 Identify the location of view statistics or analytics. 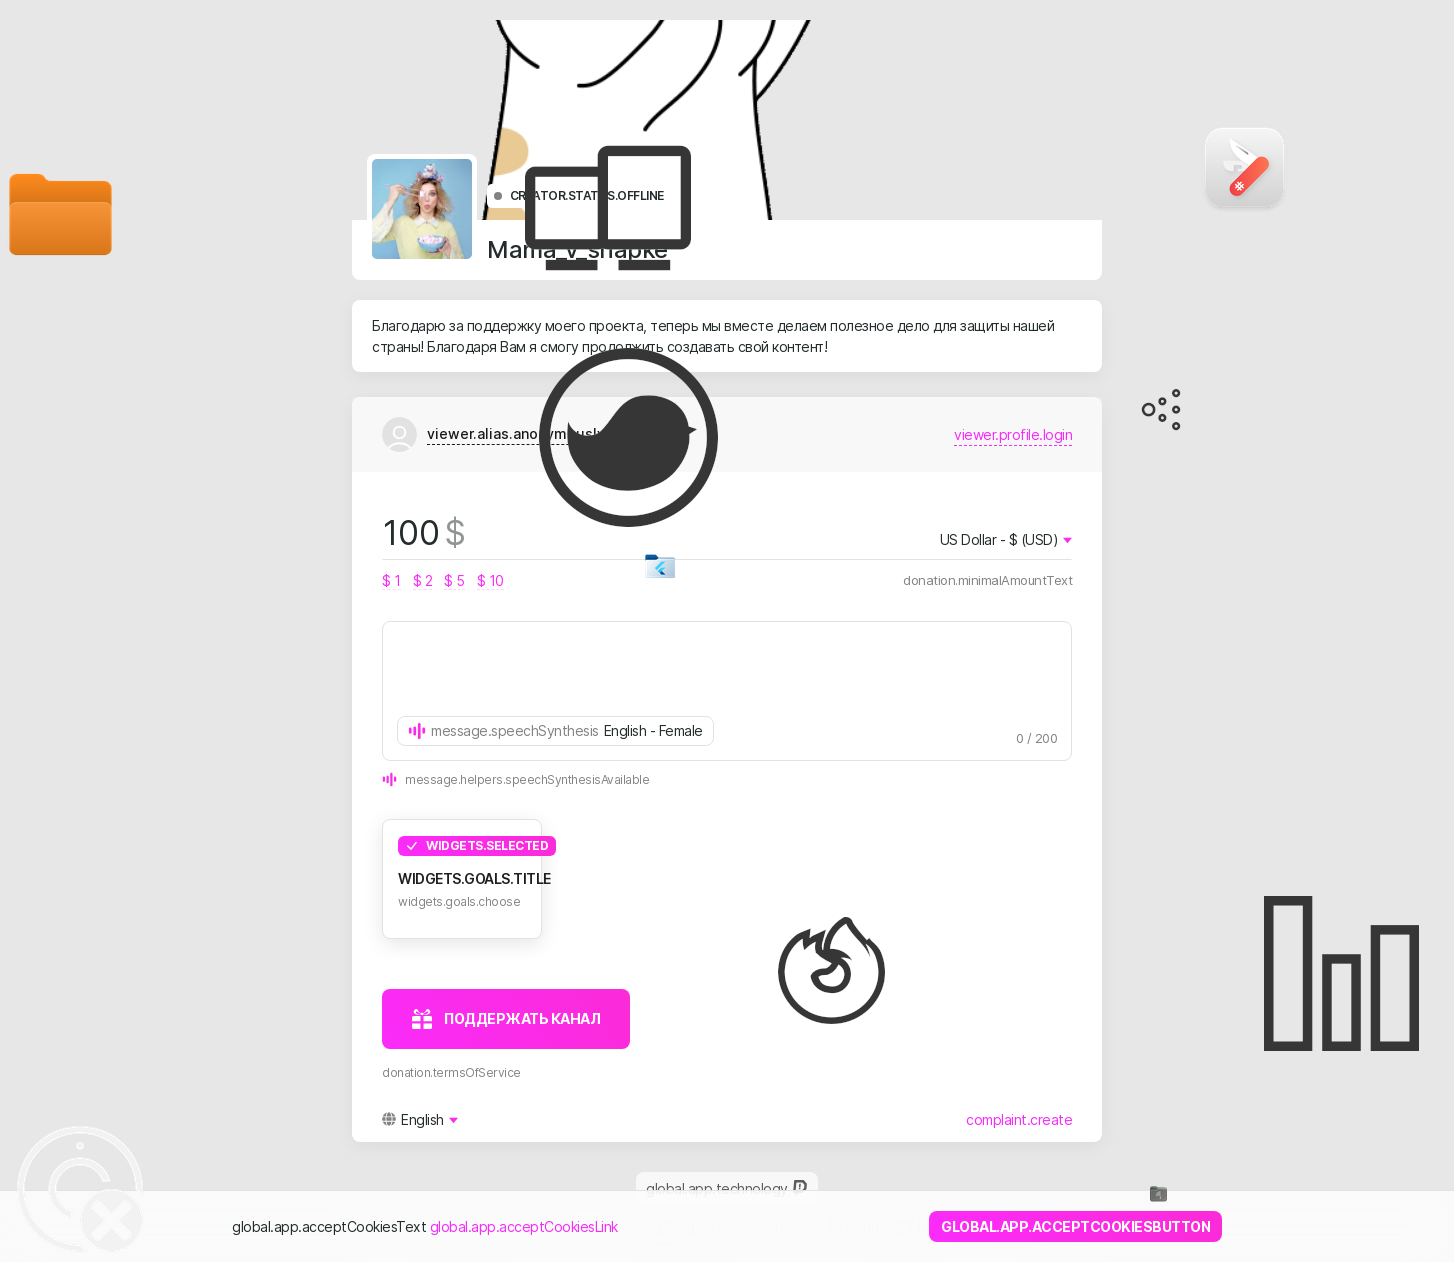
(1341, 973).